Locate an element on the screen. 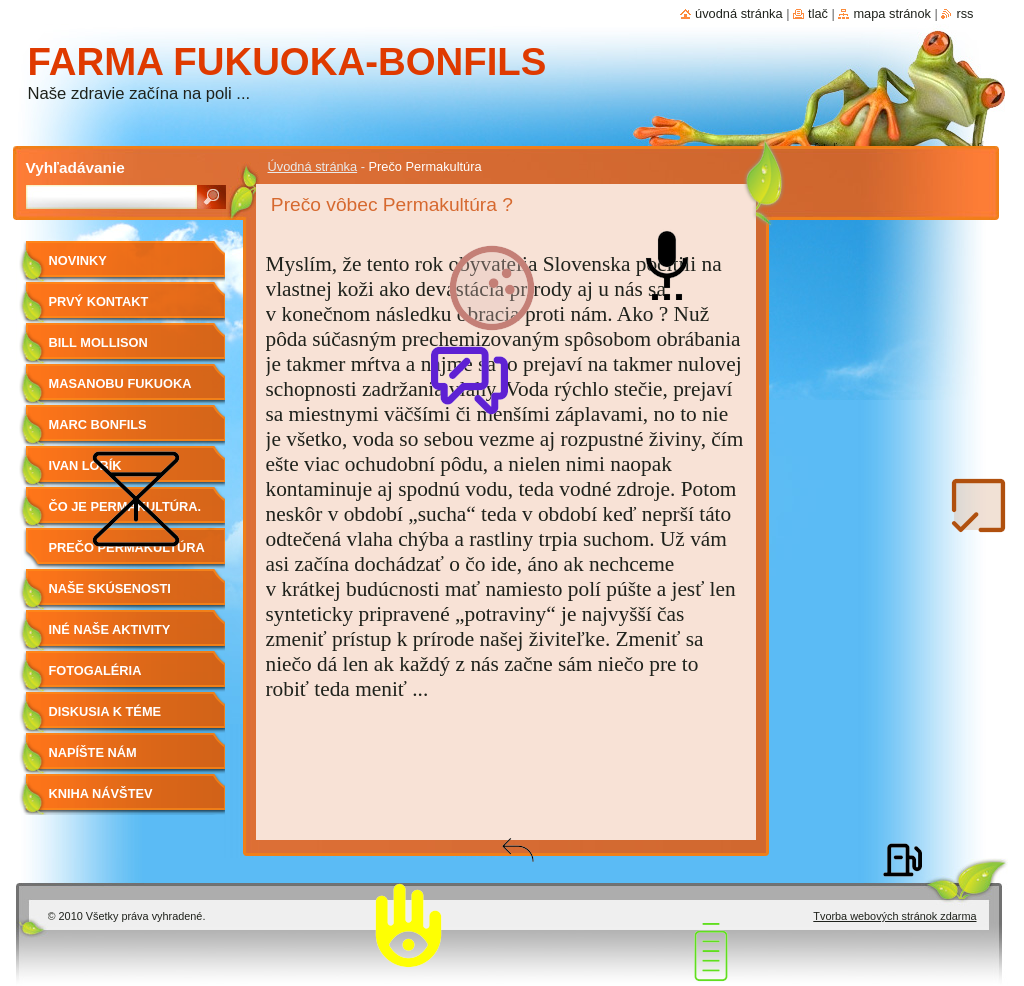 This screenshot has width=1024, height=986. indicates a duplicate discussion thread is located at coordinates (469, 380).